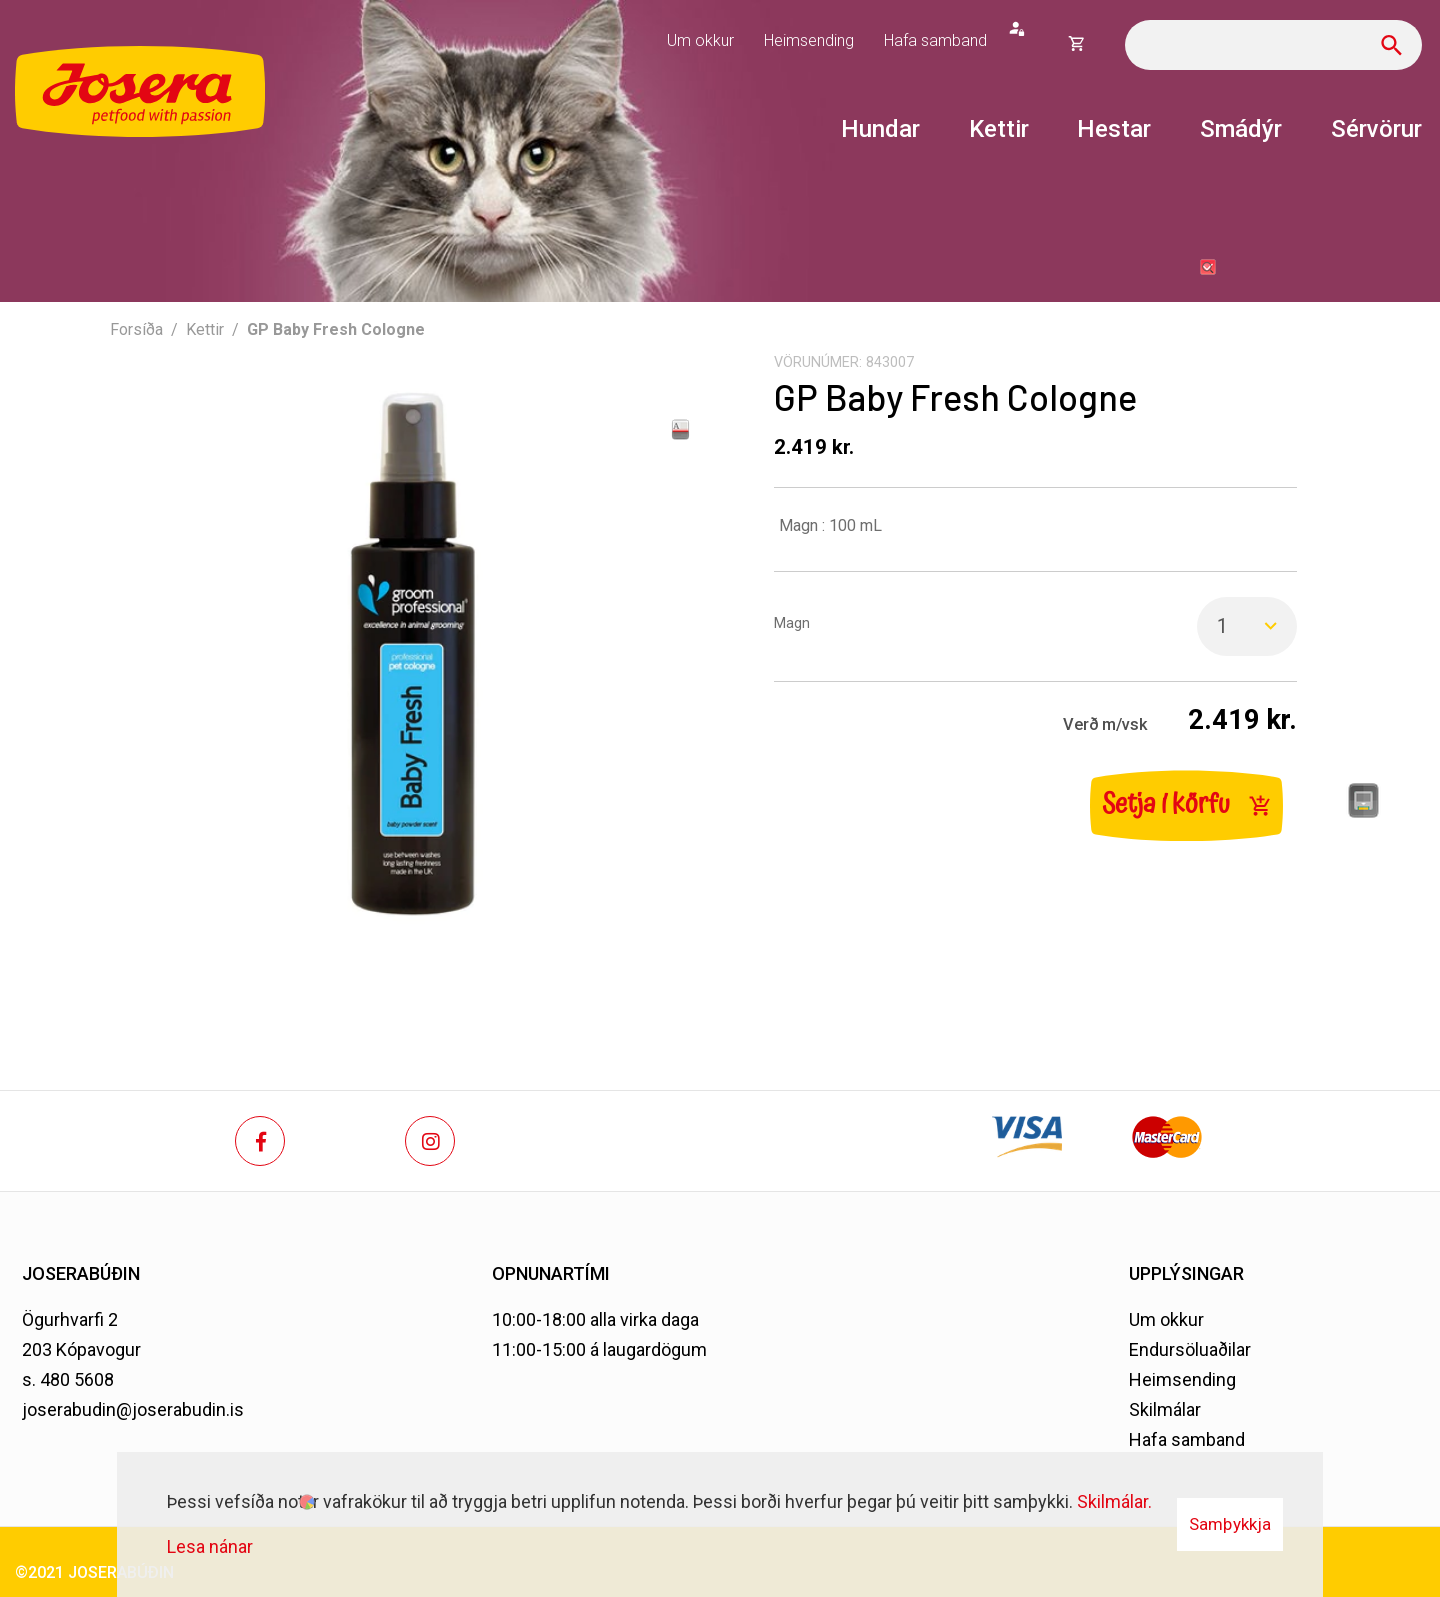  Describe the element at coordinates (1363, 800) in the screenshot. I see `nintendo 64 rom file` at that location.